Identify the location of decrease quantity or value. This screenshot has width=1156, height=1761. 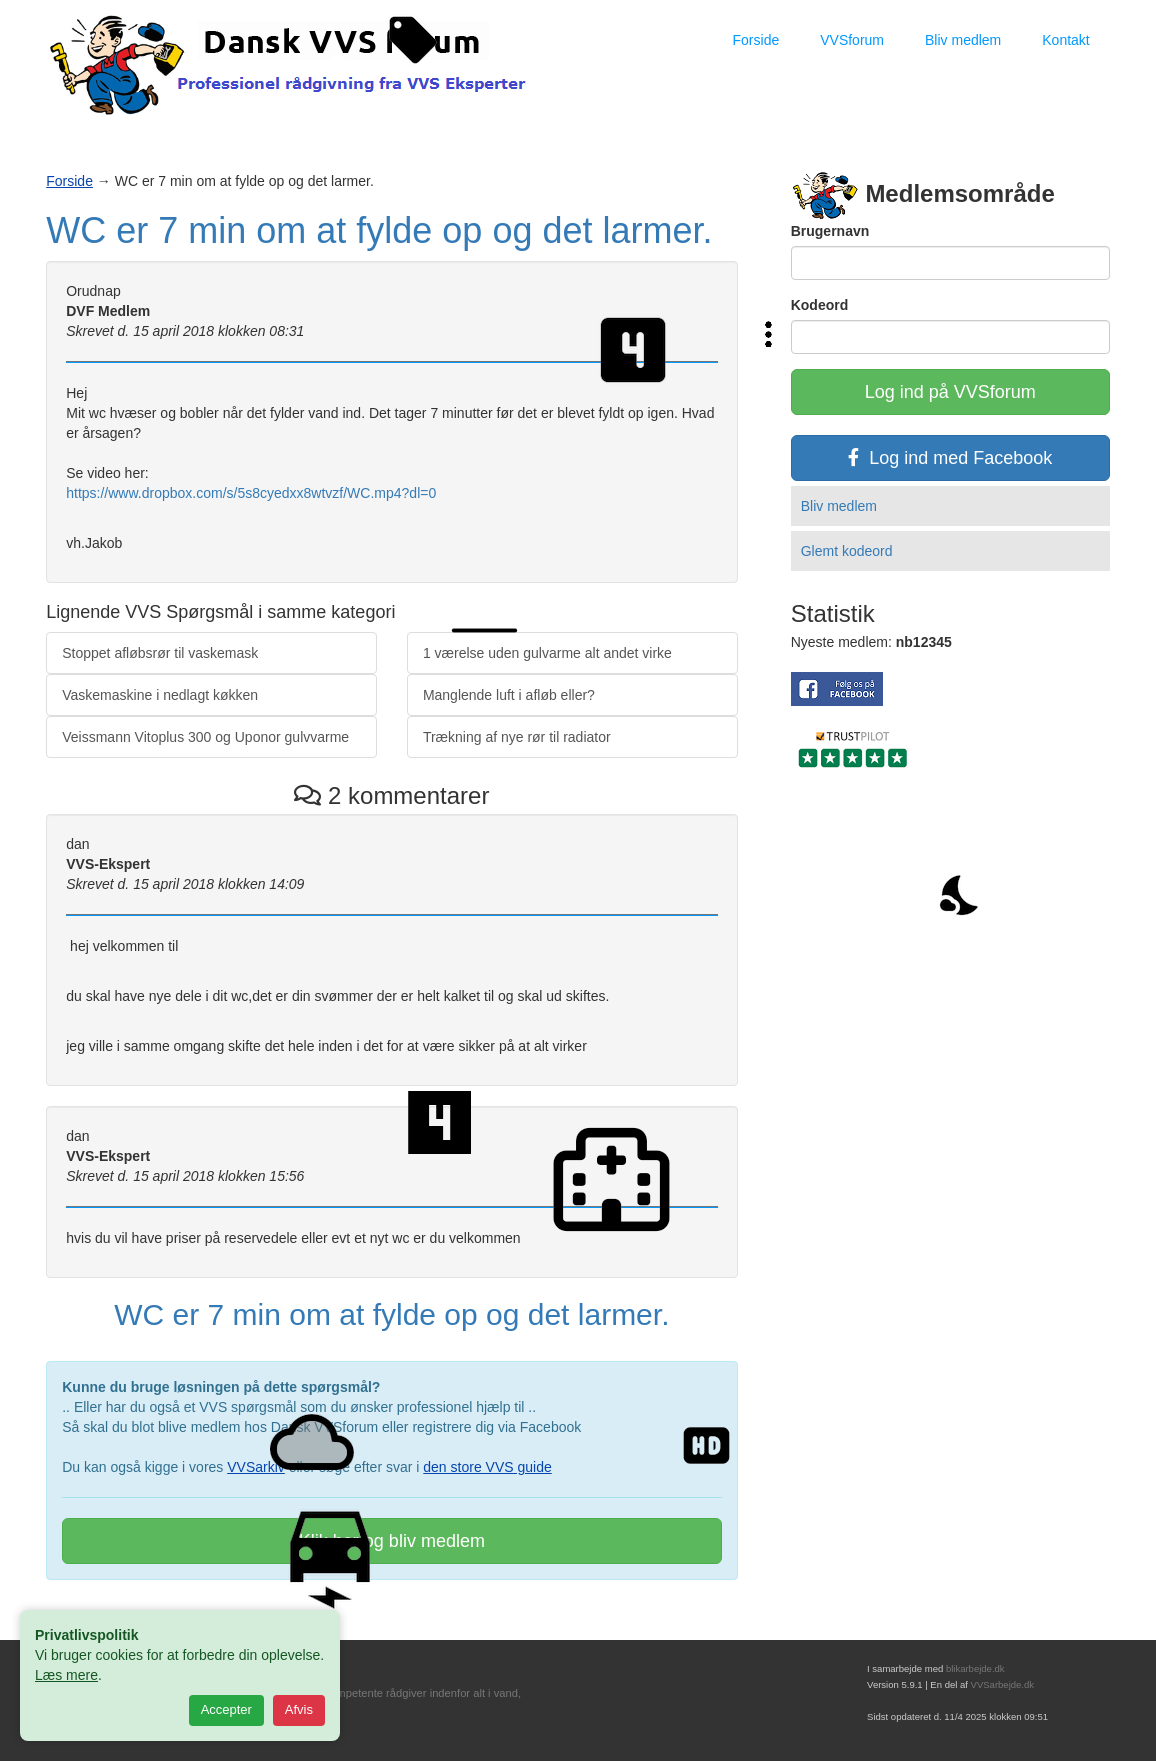
(484, 630).